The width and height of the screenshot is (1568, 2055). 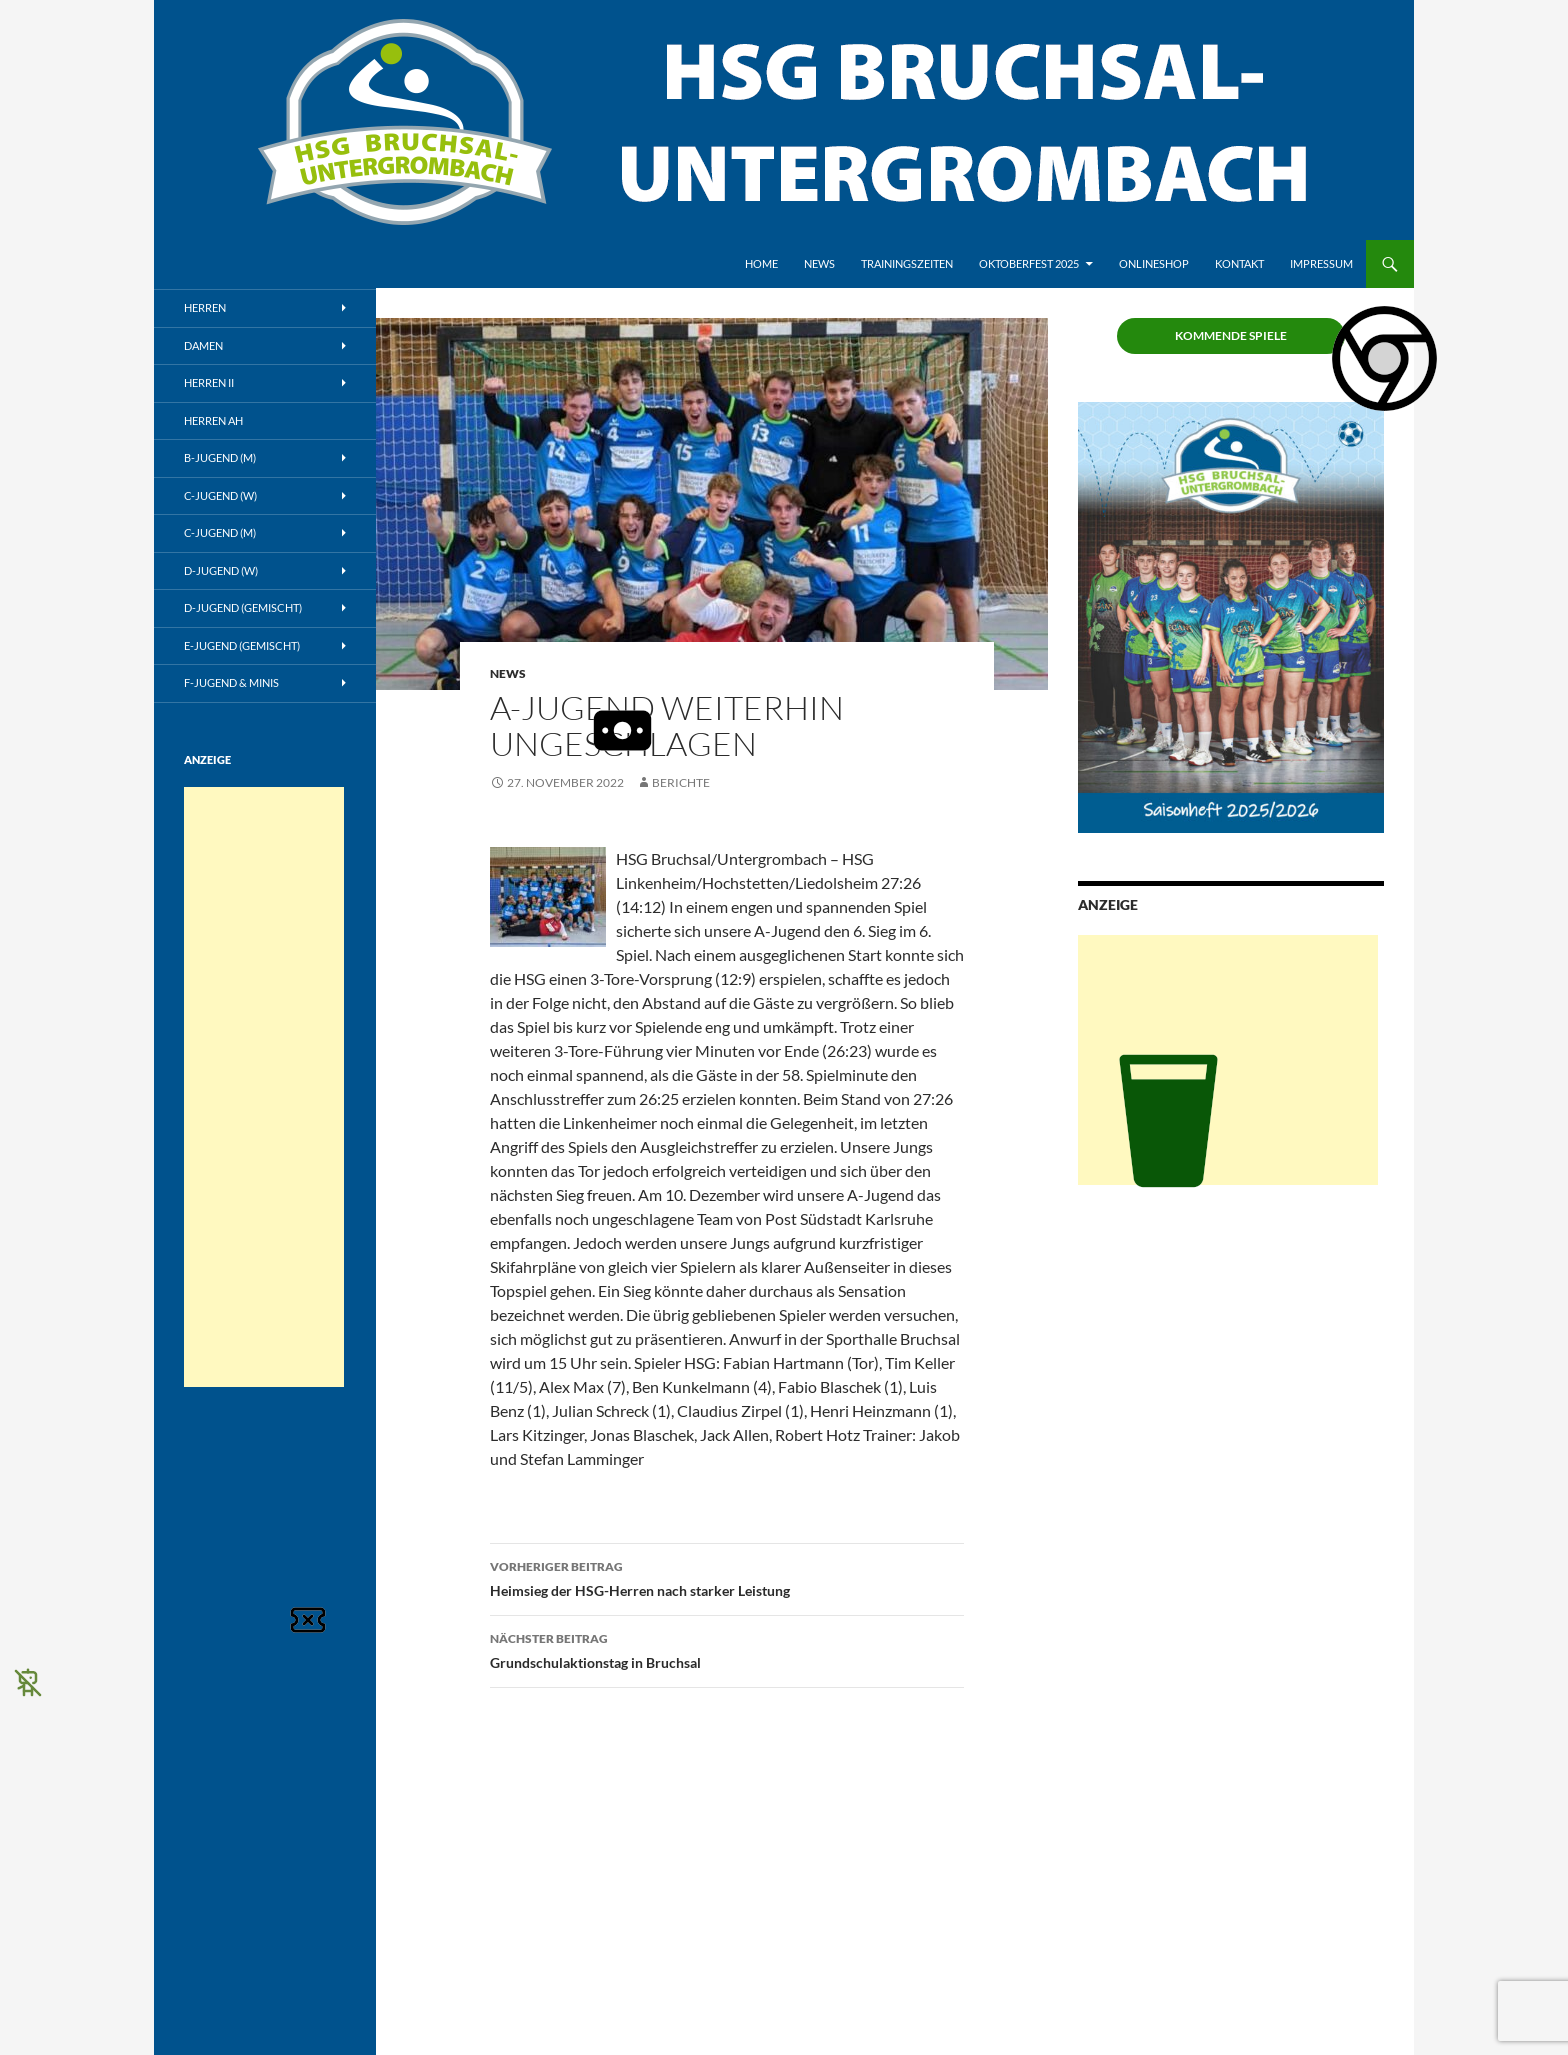 What do you see at coordinates (28, 1683) in the screenshot?
I see `disable bot or automated features` at bounding box center [28, 1683].